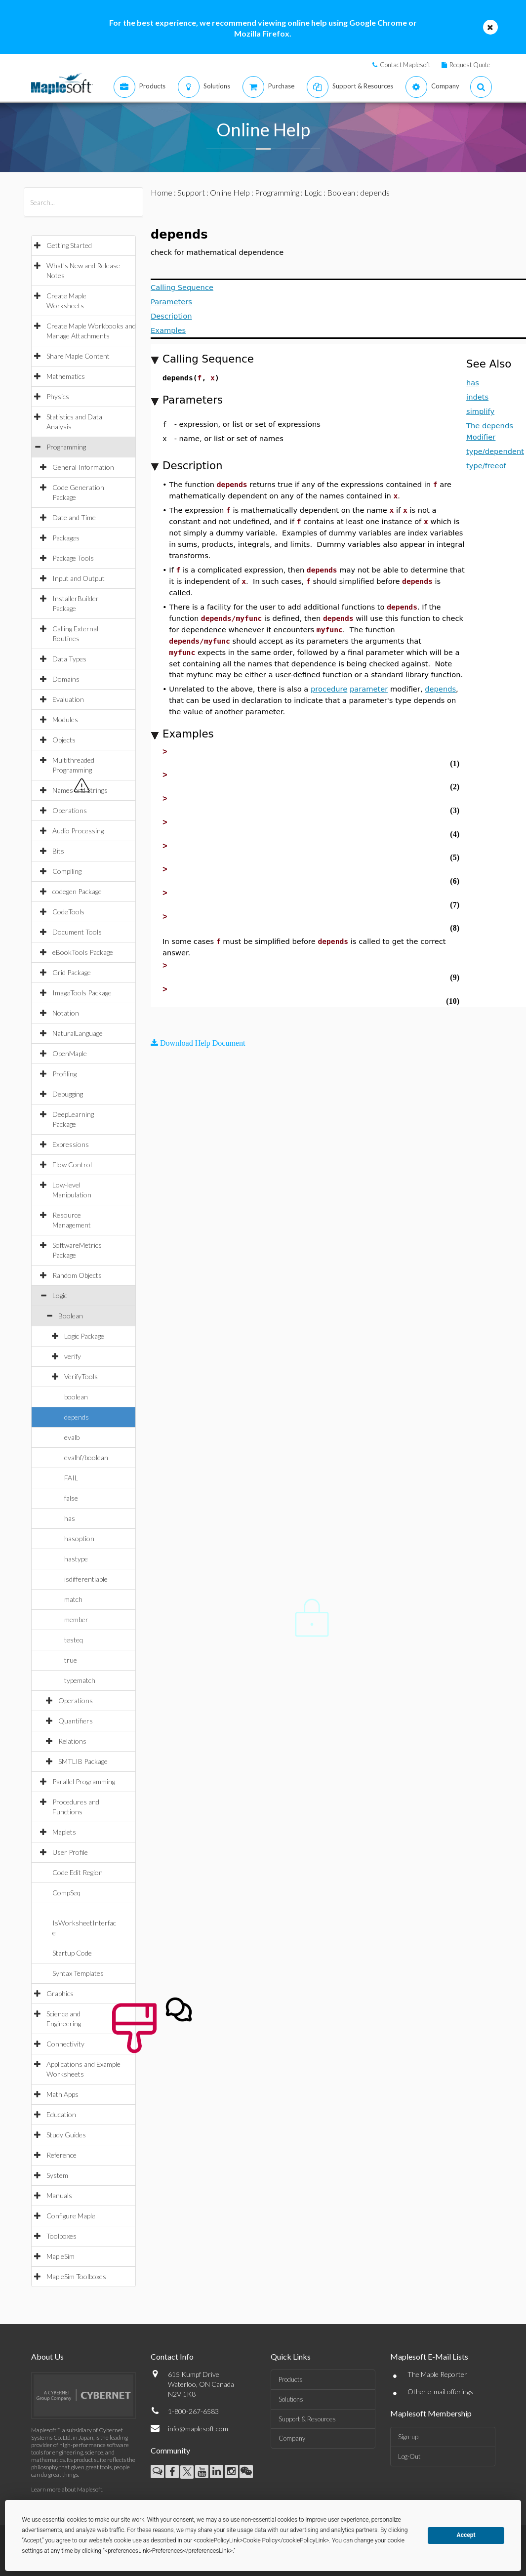  Describe the element at coordinates (179, 2009) in the screenshot. I see `open chat or messaging` at that location.